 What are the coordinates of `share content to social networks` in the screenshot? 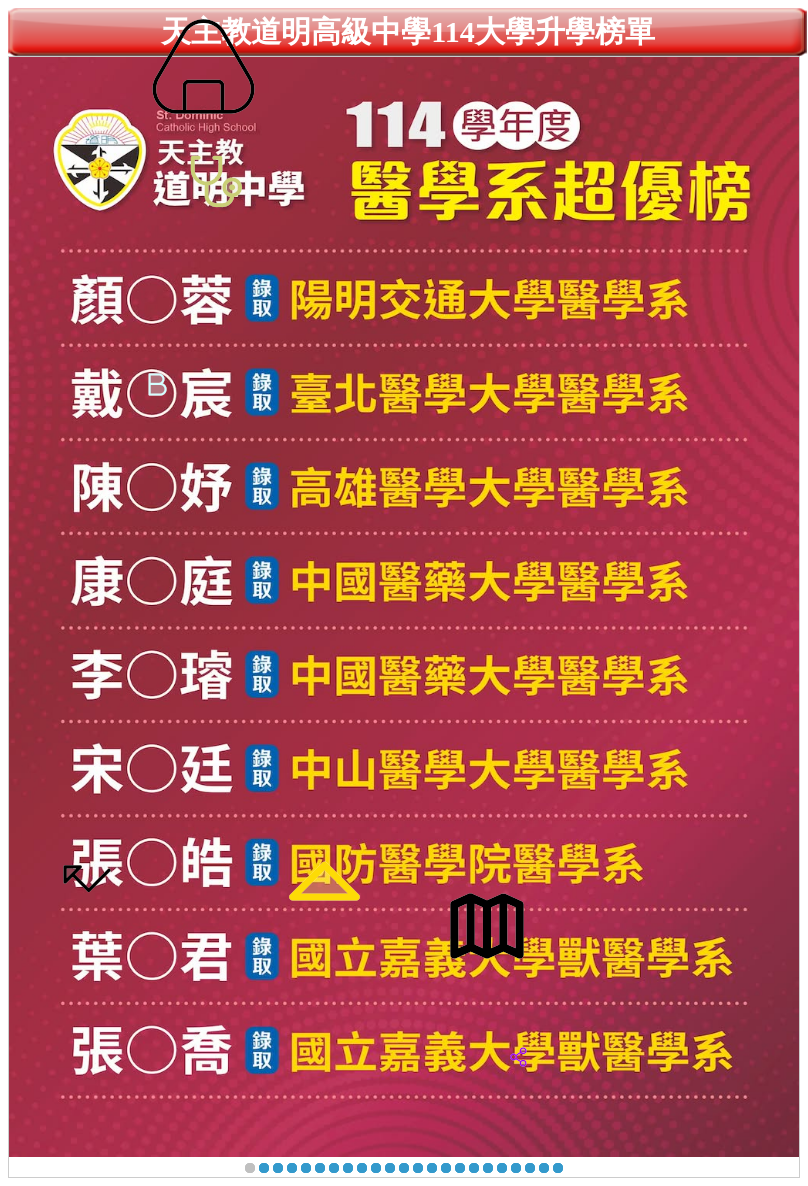 It's located at (519, 1057).